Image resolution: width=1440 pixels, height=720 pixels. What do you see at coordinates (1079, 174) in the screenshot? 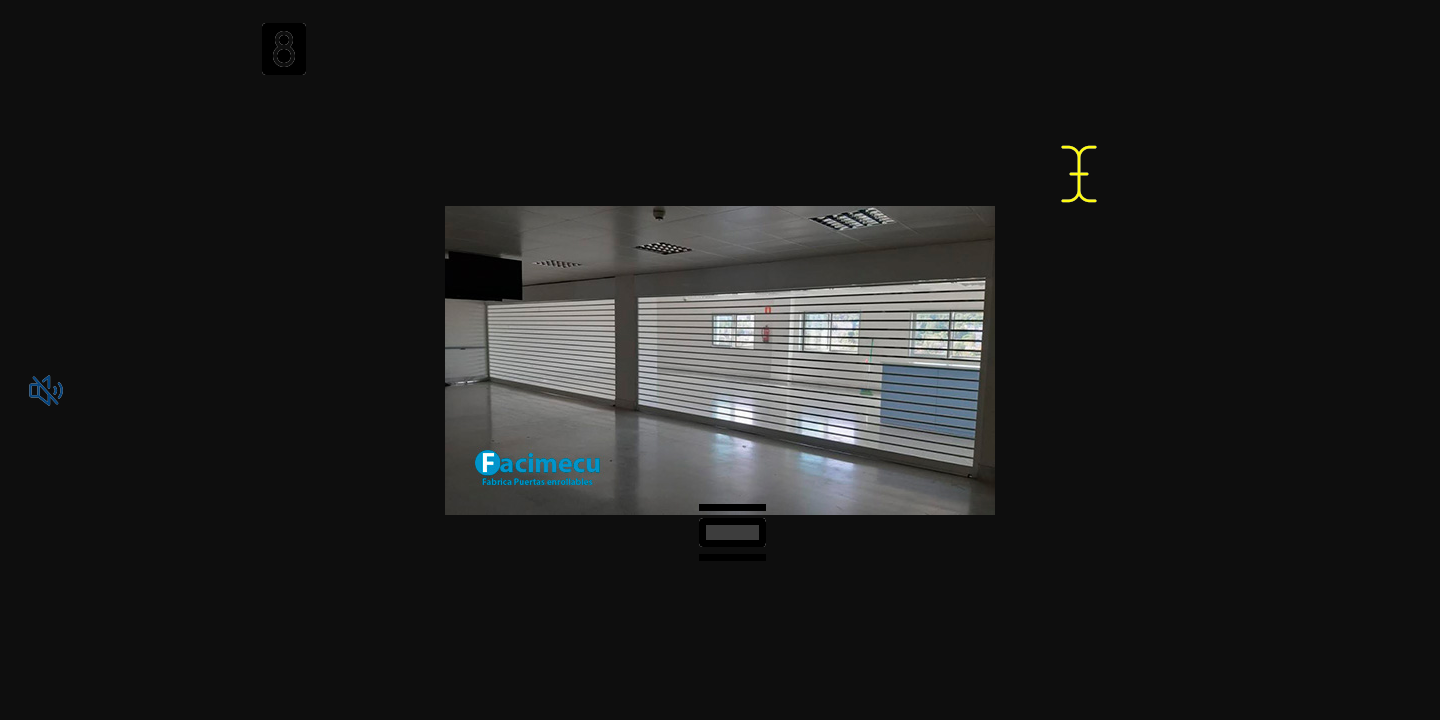
I see `text input field is active` at bounding box center [1079, 174].